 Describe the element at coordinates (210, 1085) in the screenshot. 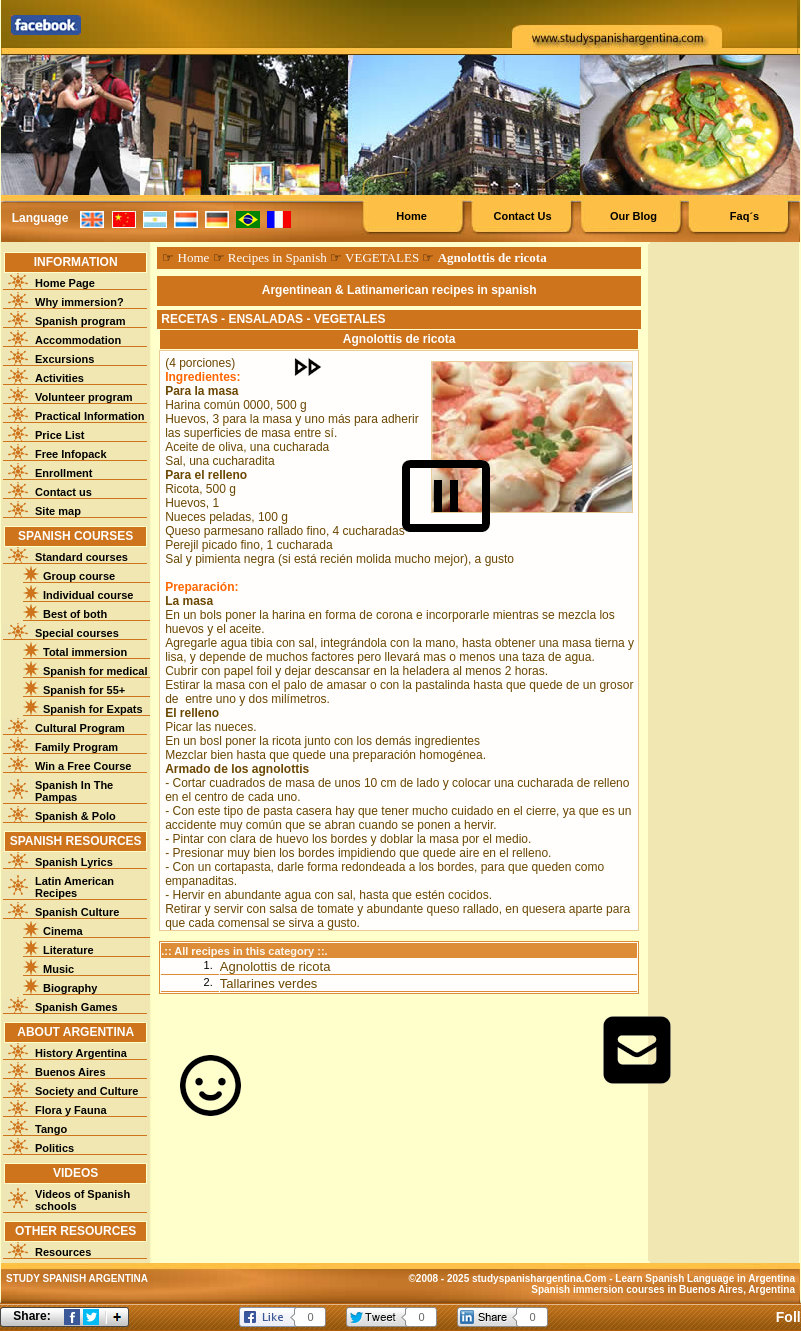

I see `add emoji or reaction to content` at that location.